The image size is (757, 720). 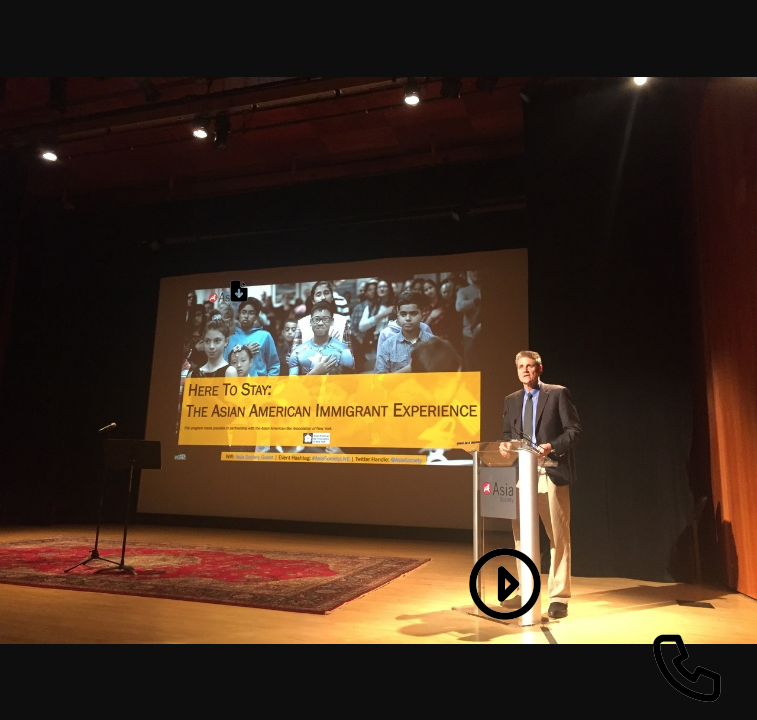 What do you see at coordinates (505, 584) in the screenshot?
I see `play media or start video` at bounding box center [505, 584].